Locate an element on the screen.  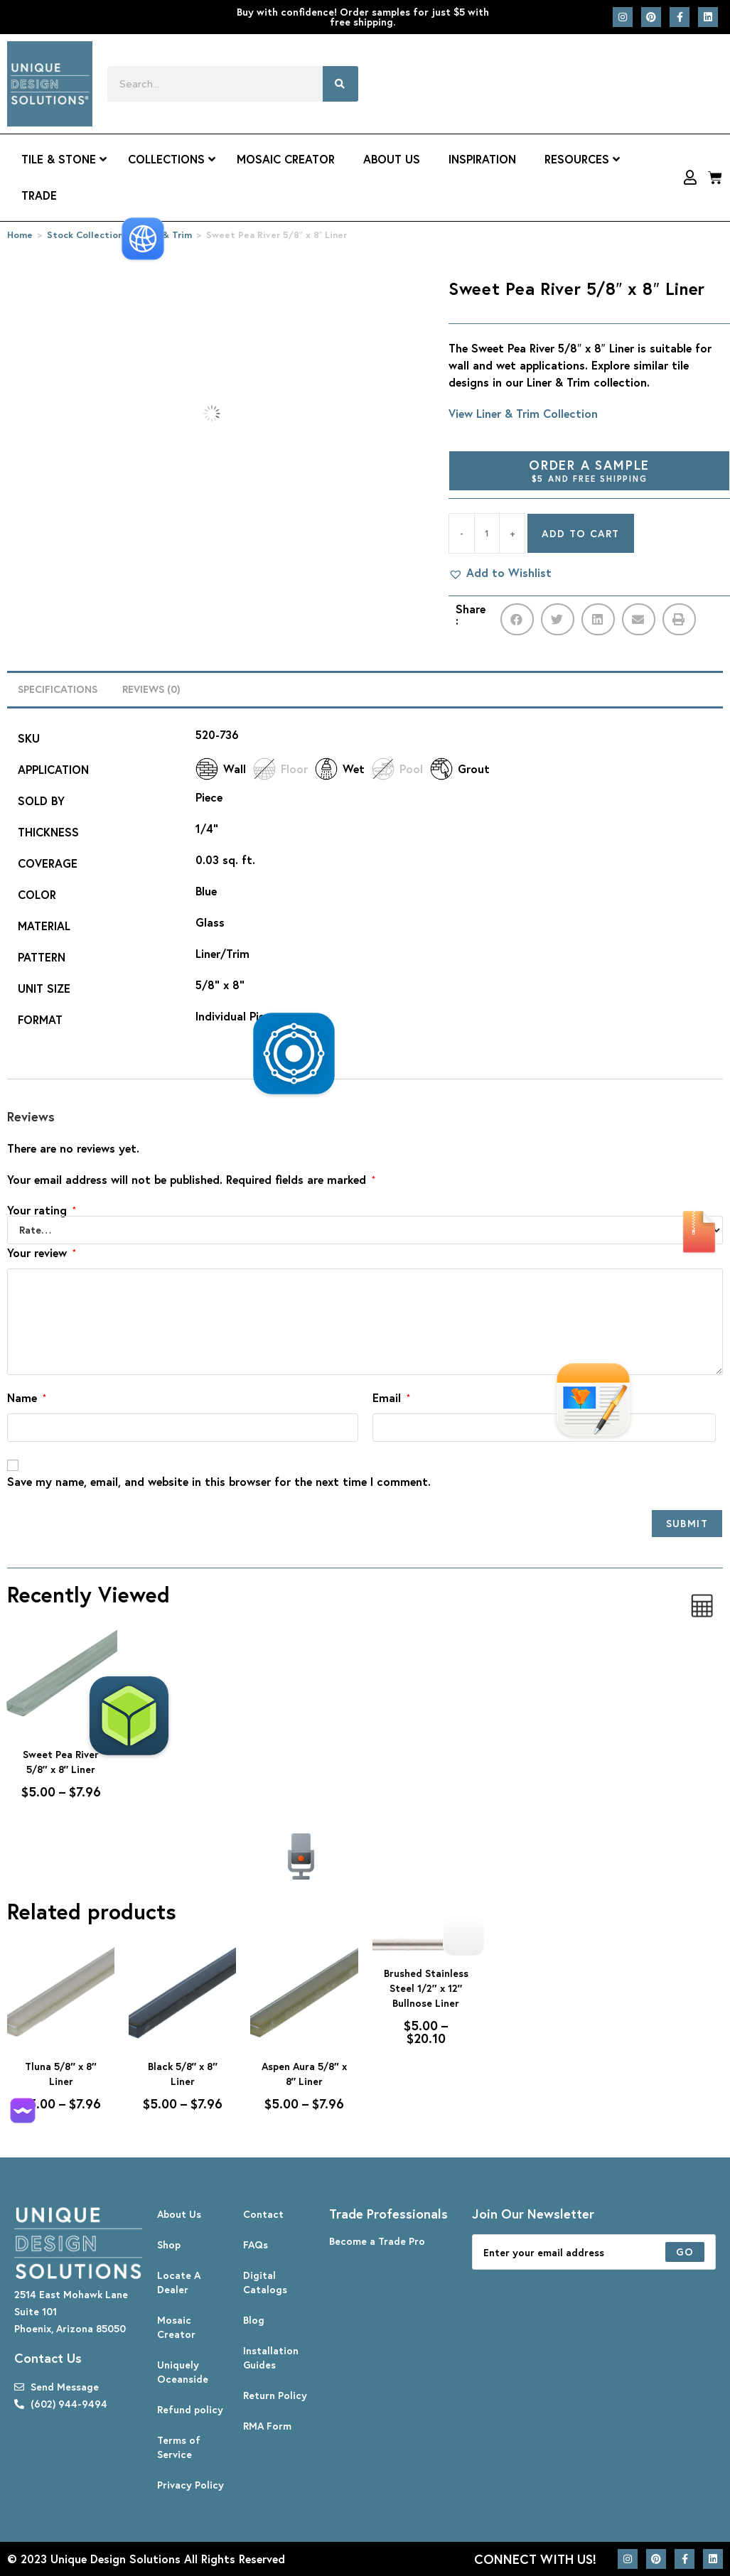
open calligrawords app is located at coordinates (593, 1399).